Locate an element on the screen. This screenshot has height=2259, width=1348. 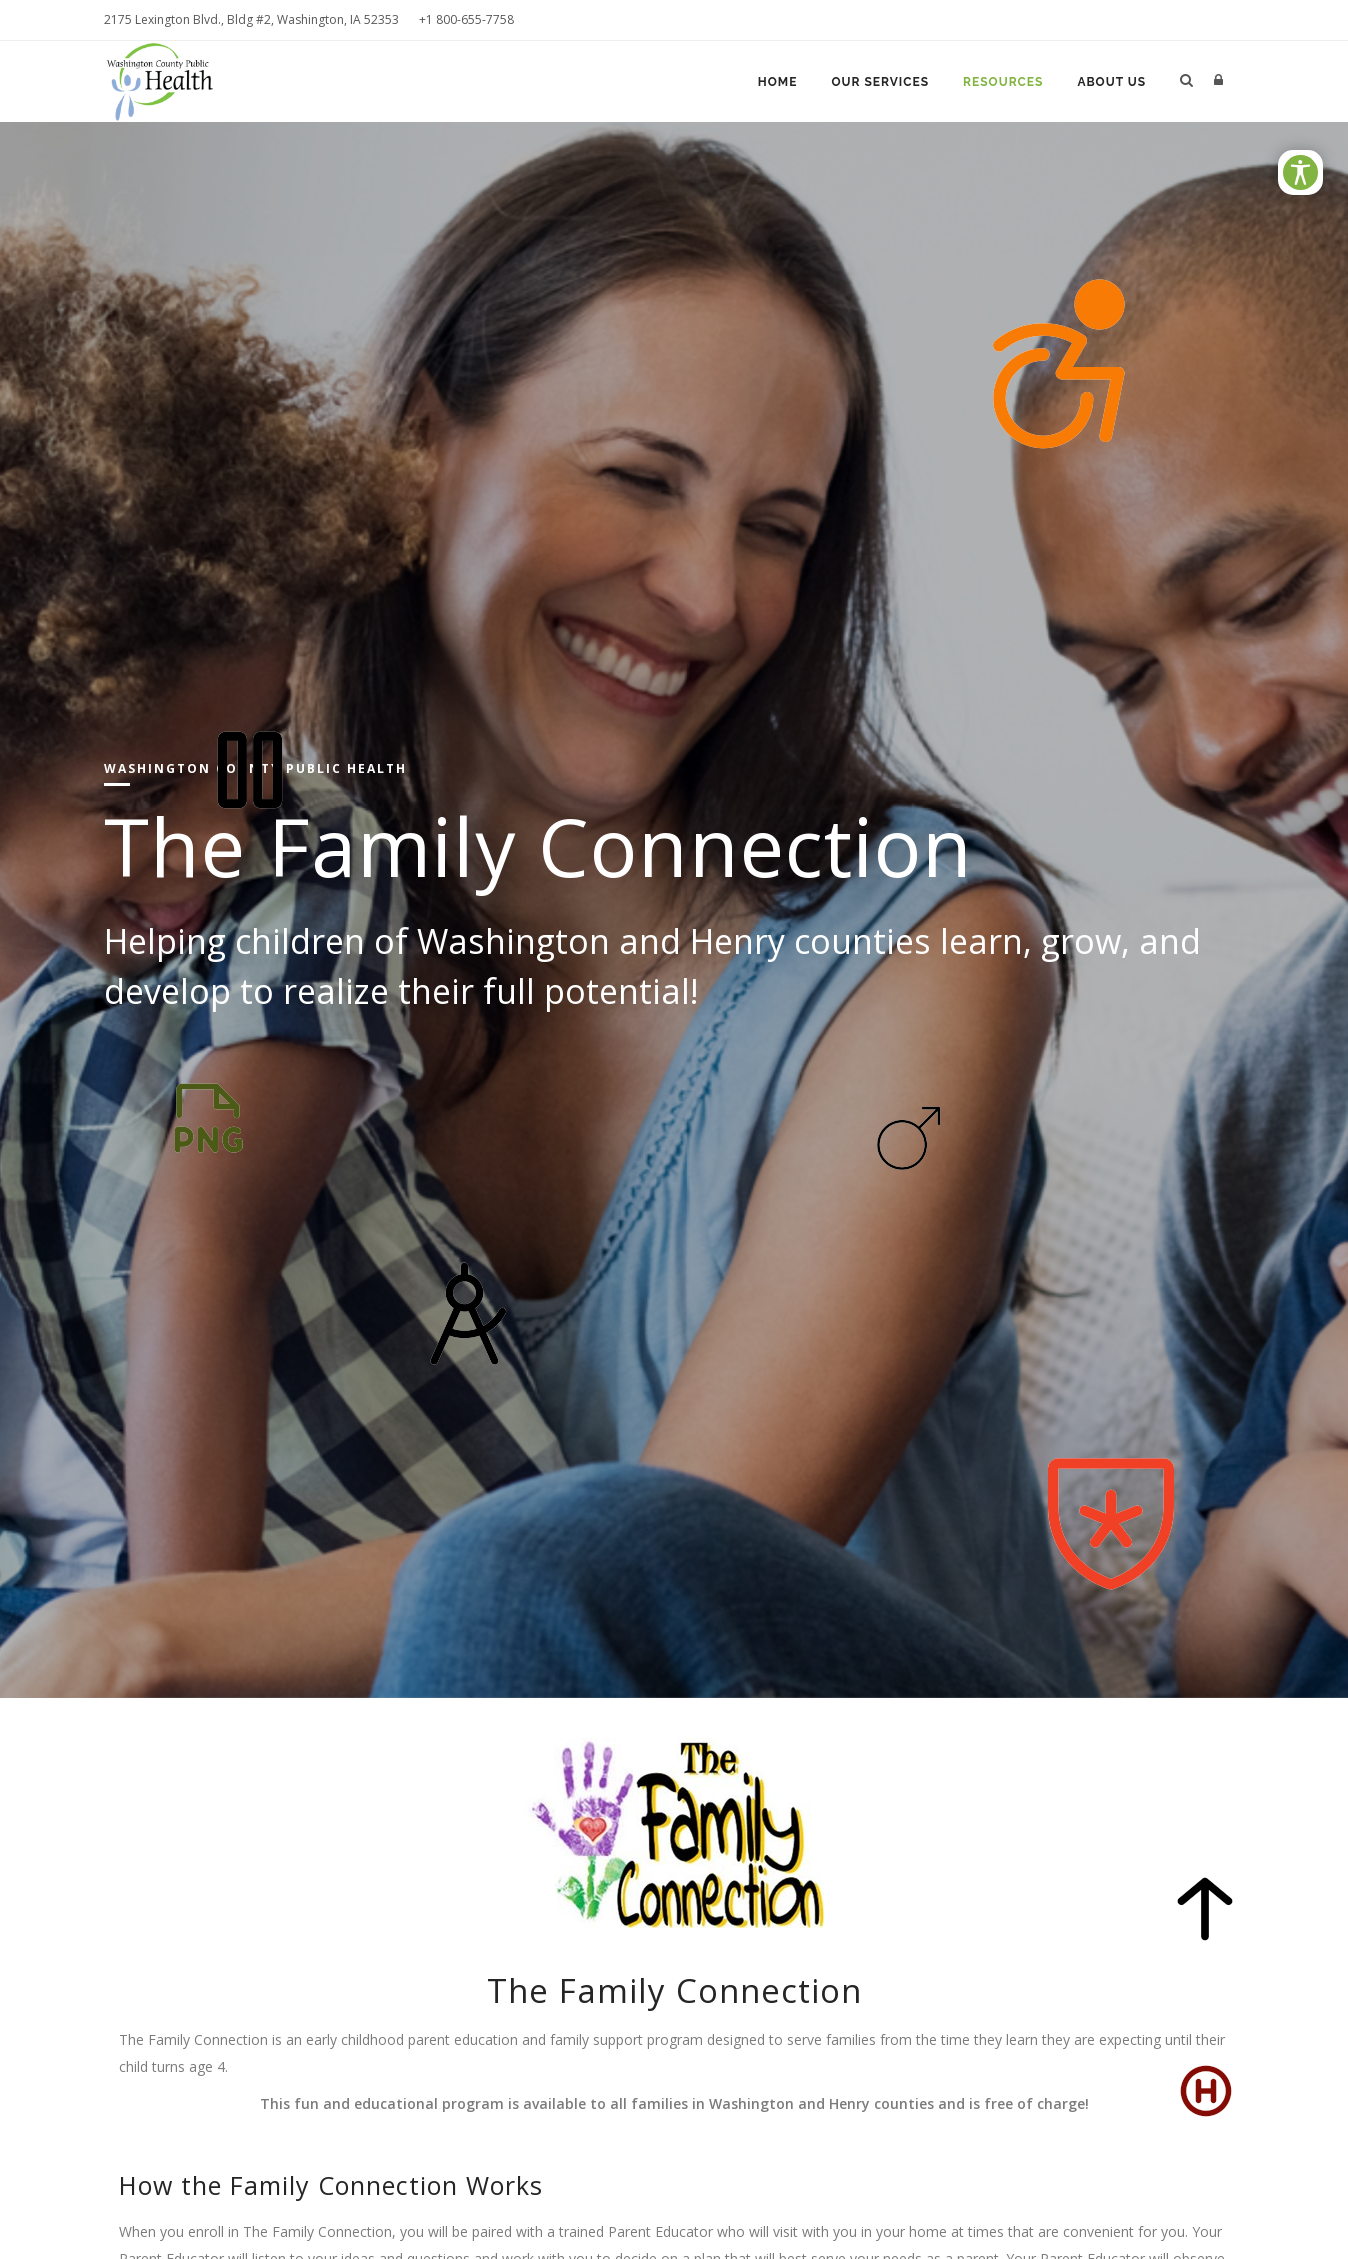
indicates male gender selection is located at coordinates (910, 1137).